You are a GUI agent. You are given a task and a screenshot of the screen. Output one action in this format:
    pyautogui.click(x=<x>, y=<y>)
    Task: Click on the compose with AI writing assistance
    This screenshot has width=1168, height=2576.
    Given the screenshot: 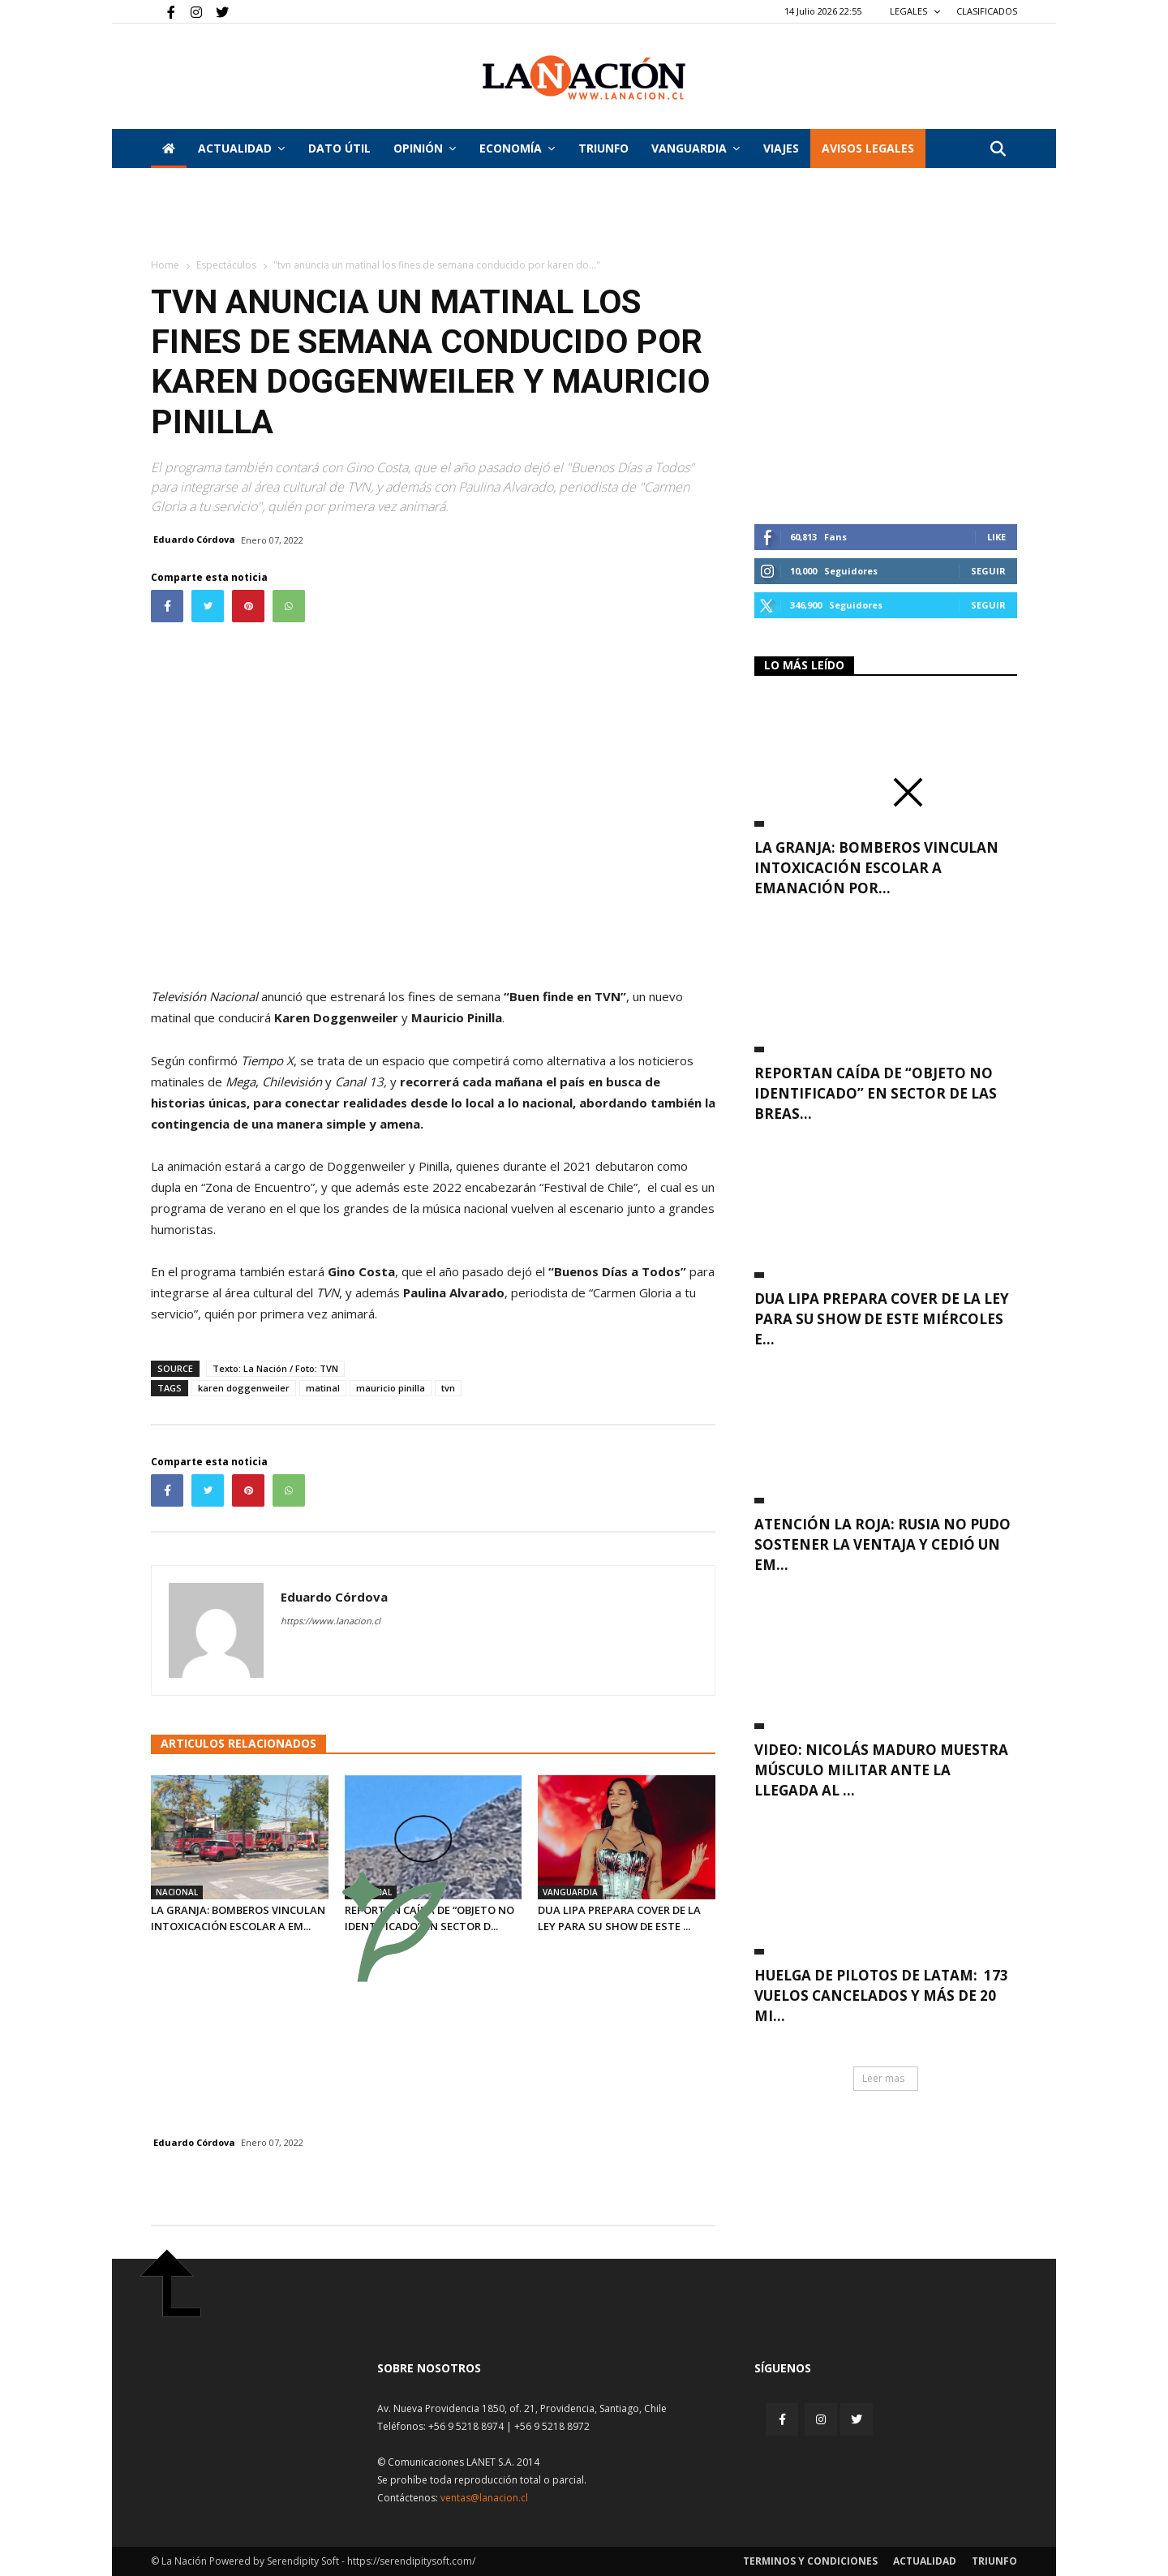 What is the action you would take?
    pyautogui.click(x=402, y=1932)
    